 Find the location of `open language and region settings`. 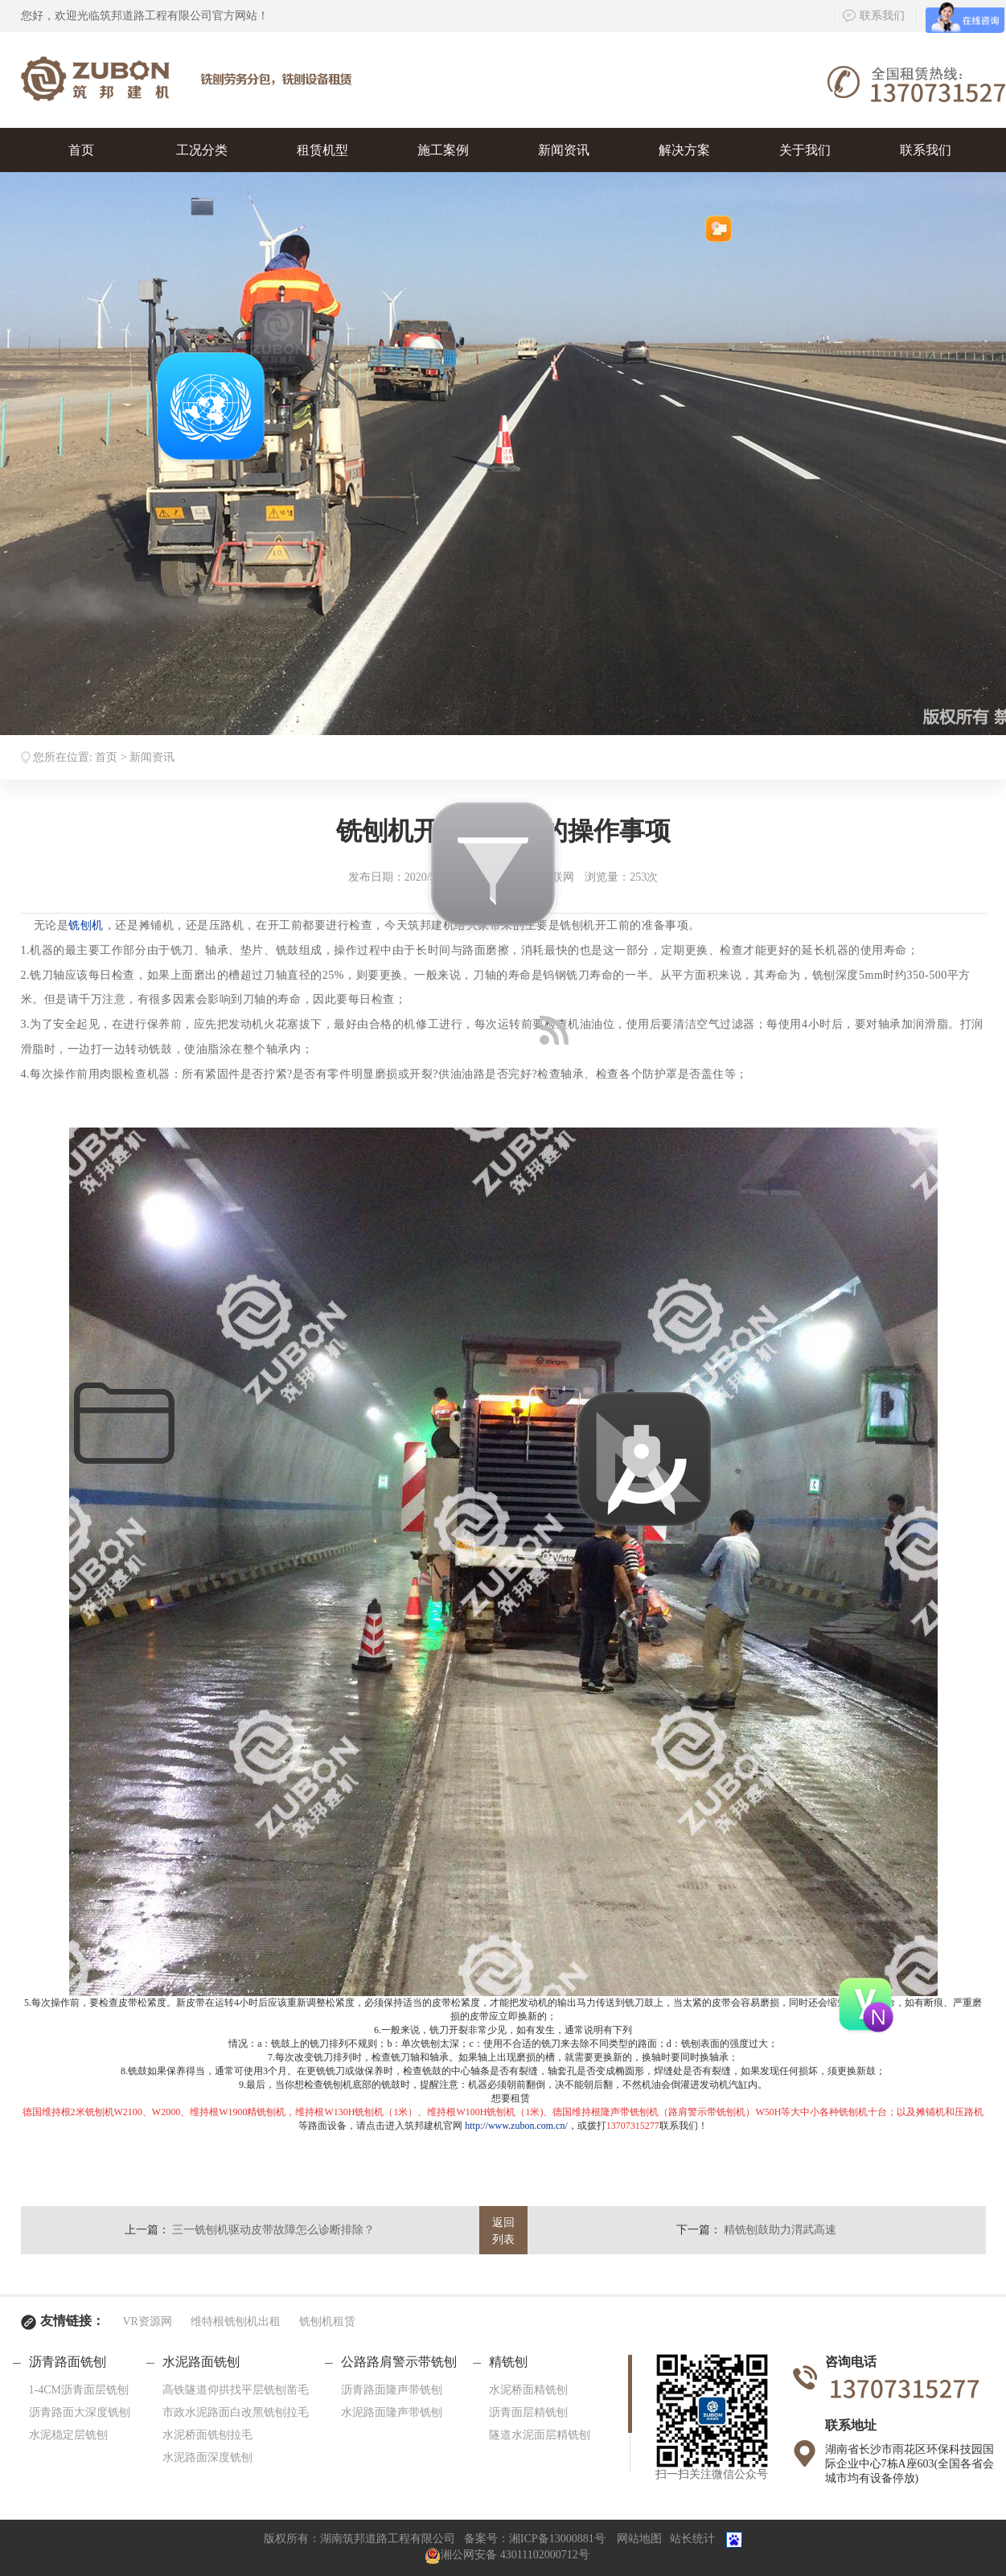

open language and region settings is located at coordinates (211, 406).